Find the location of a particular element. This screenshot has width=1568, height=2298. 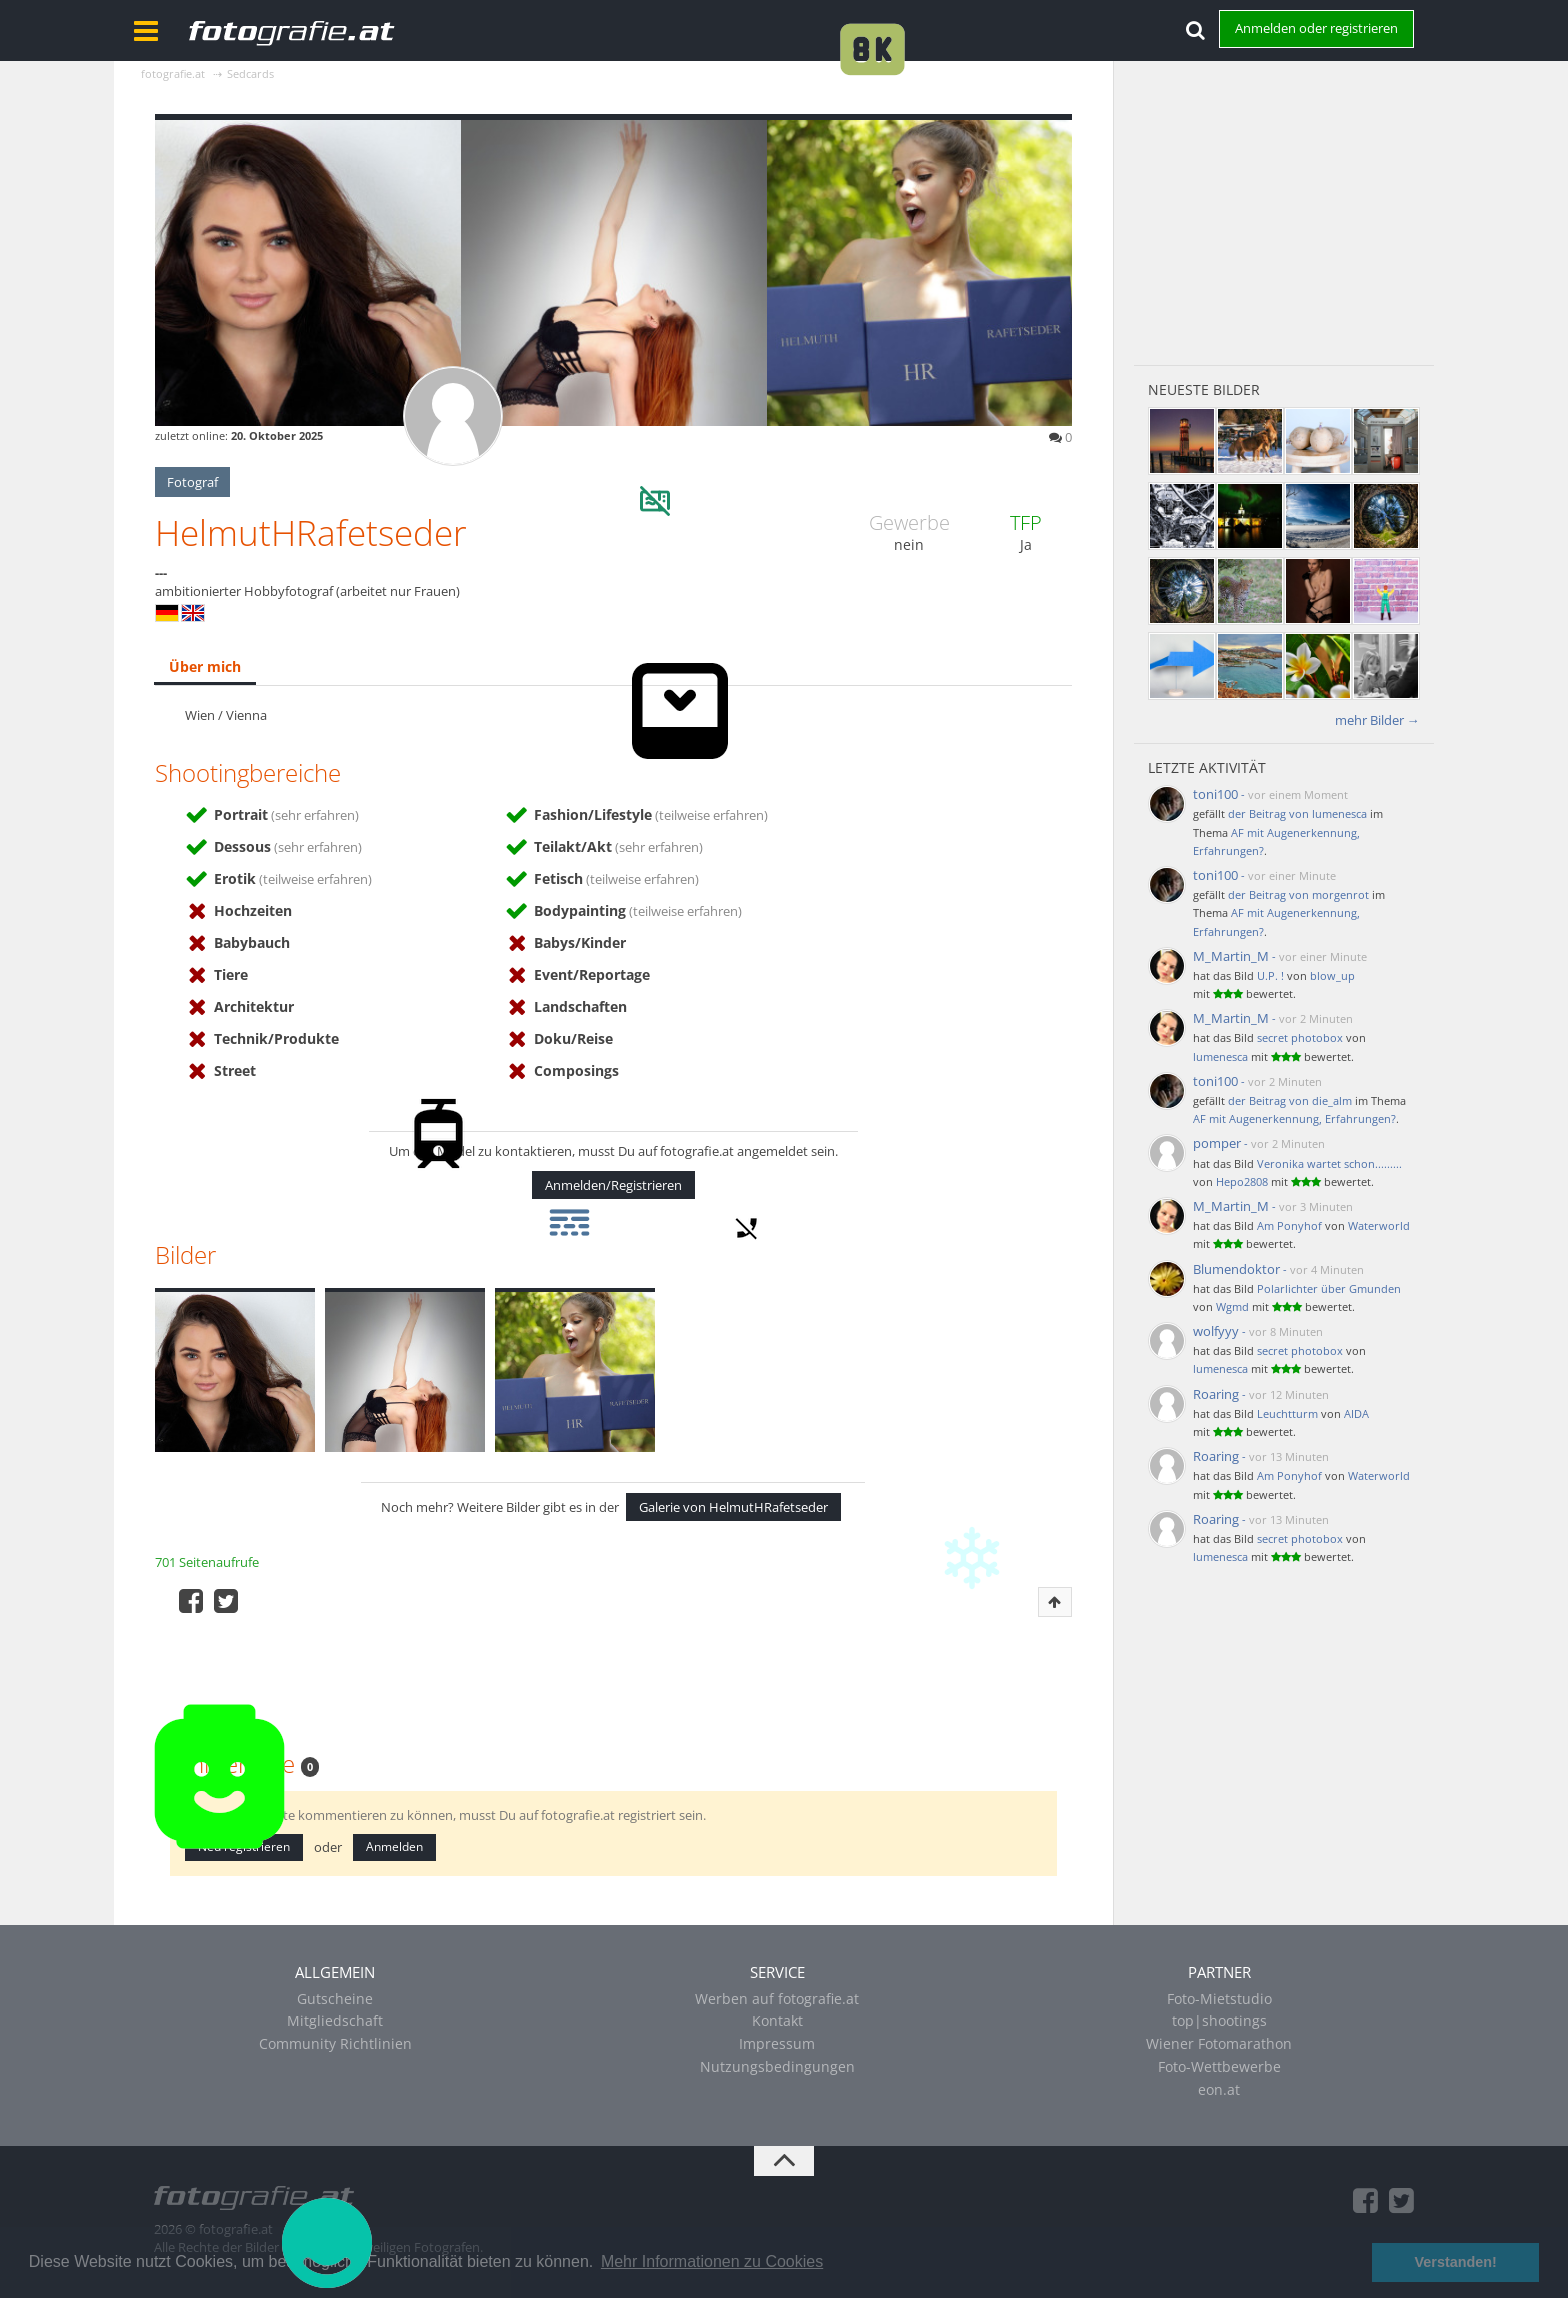

collapse the bottom navigation bar is located at coordinates (680, 711).